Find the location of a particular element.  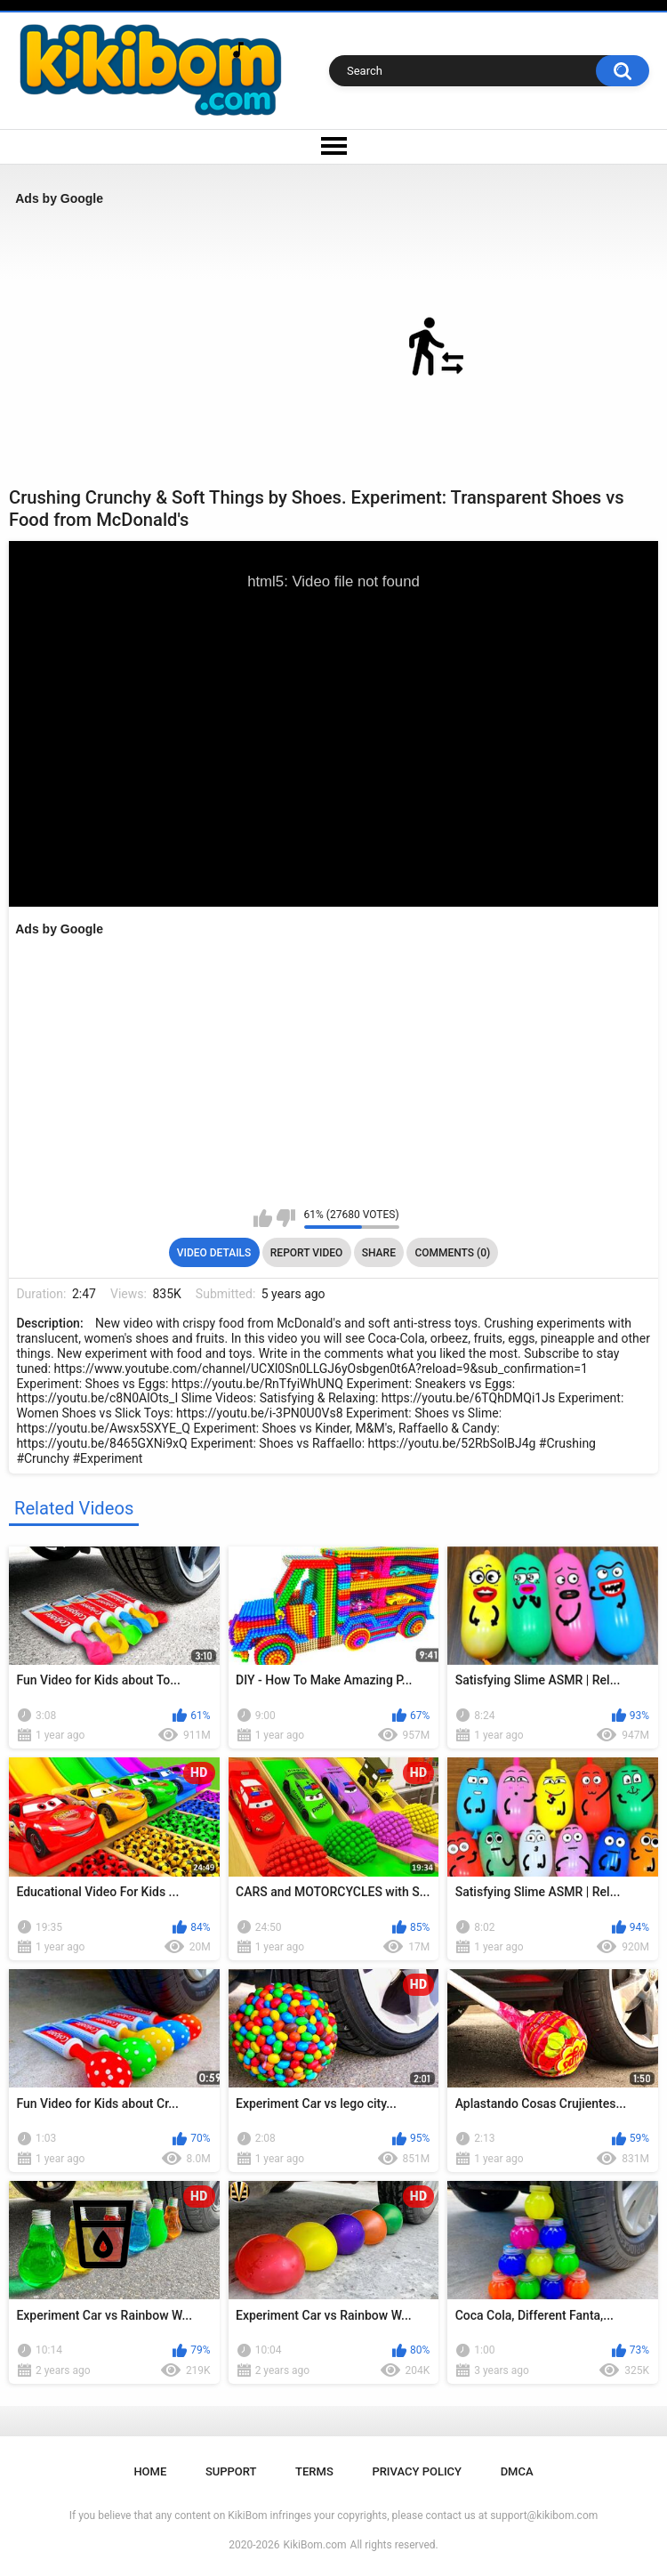

transfer between transit lines or platforms is located at coordinates (436, 345).